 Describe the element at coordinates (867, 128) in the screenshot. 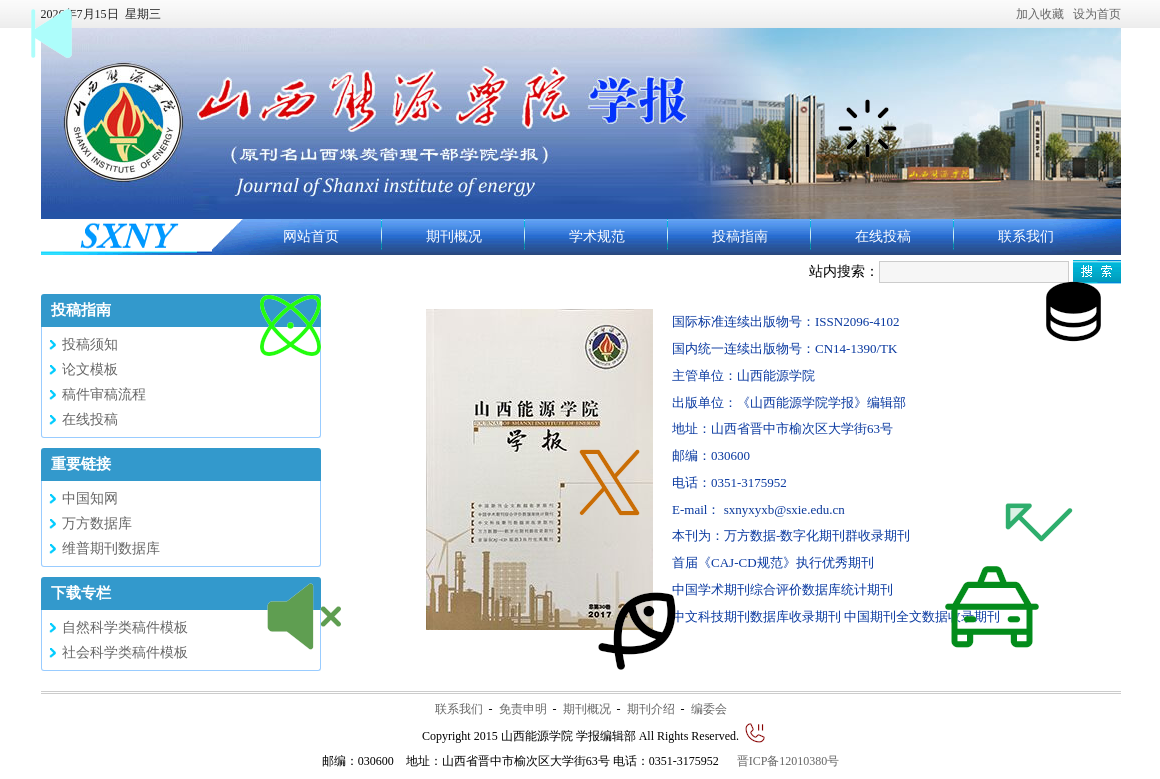

I see `indicates content is loading` at that location.